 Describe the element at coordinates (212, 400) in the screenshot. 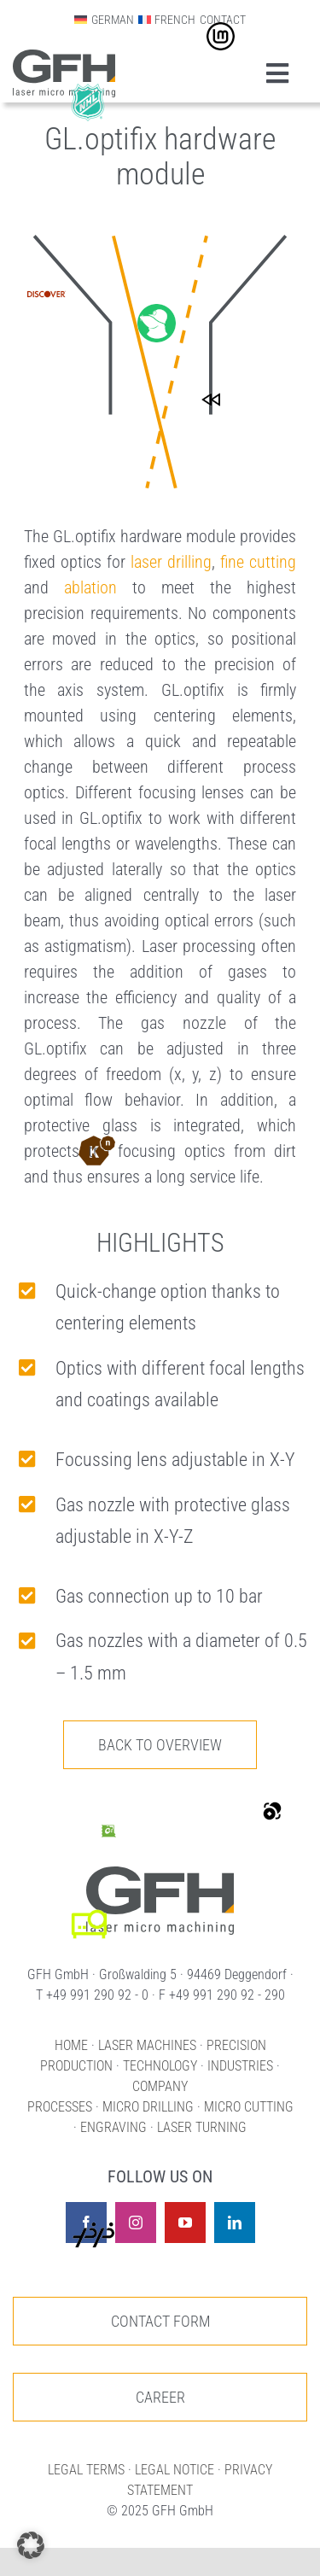

I see `rewind media to the beginning` at that location.